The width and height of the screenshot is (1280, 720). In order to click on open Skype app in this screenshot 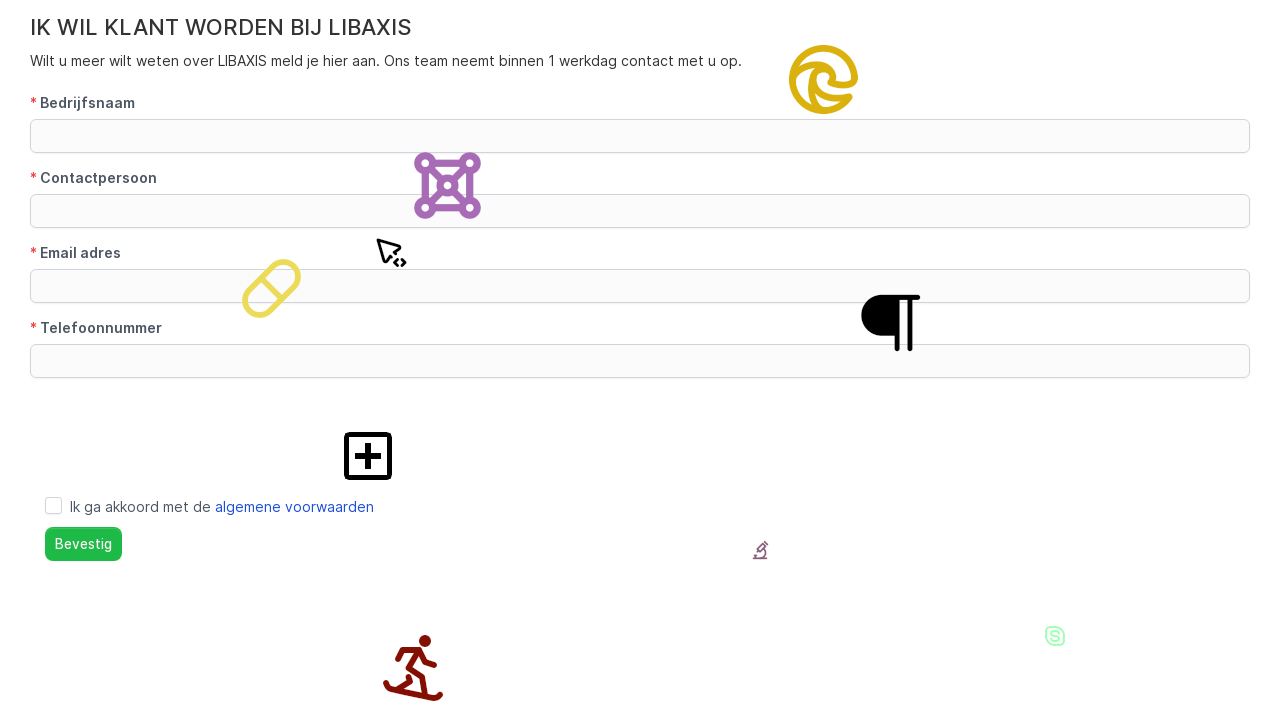, I will do `click(1055, 636)`.